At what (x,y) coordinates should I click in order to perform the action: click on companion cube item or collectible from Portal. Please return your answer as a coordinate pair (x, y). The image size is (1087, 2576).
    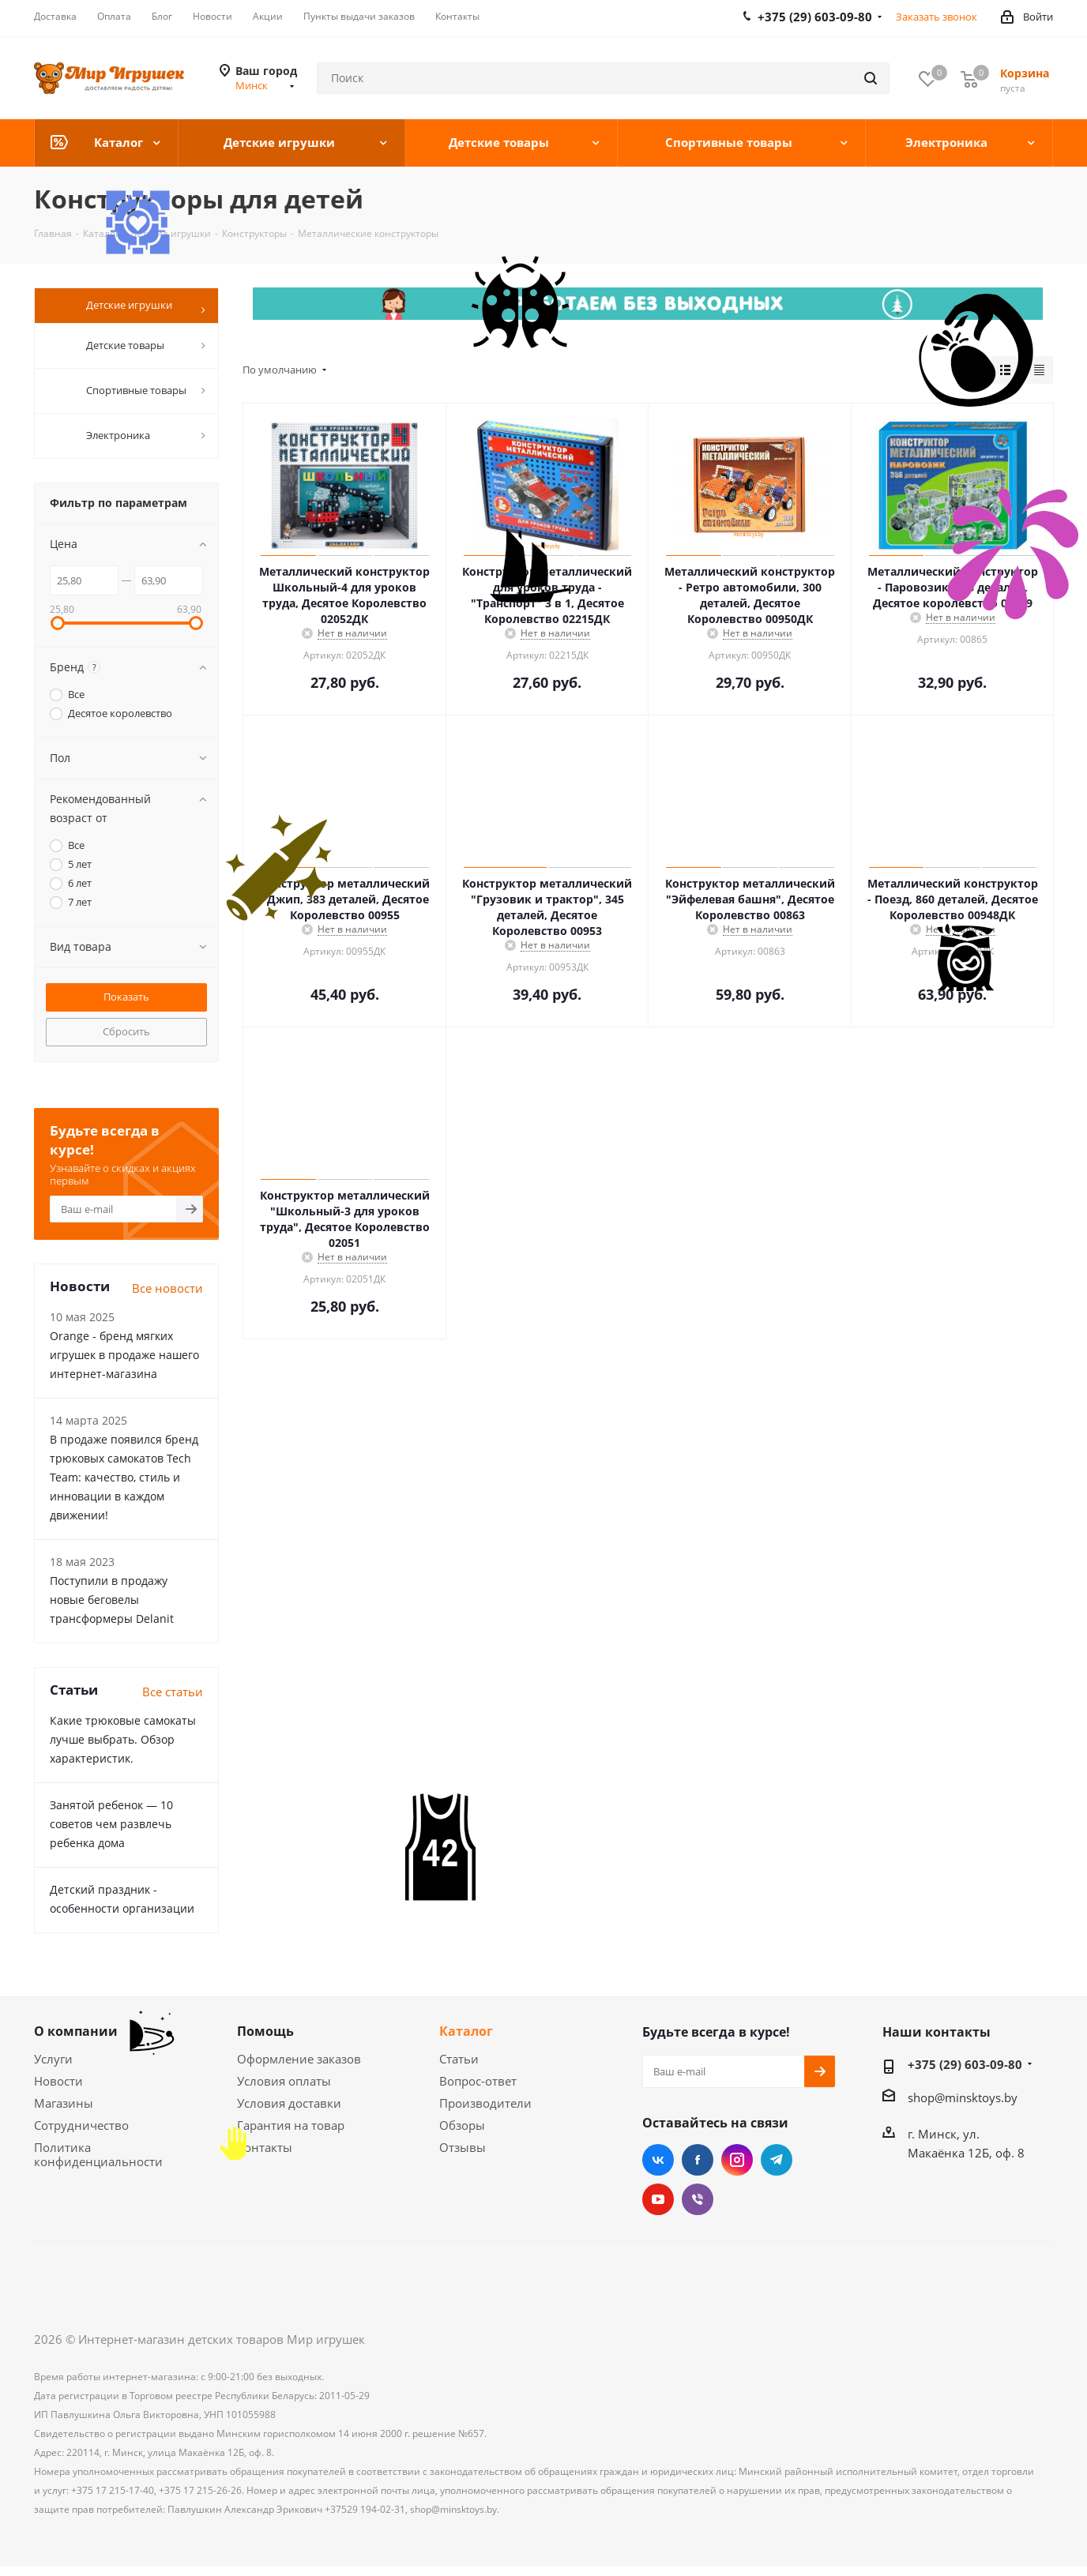
    Looking at the image, I should click on (137, 222).